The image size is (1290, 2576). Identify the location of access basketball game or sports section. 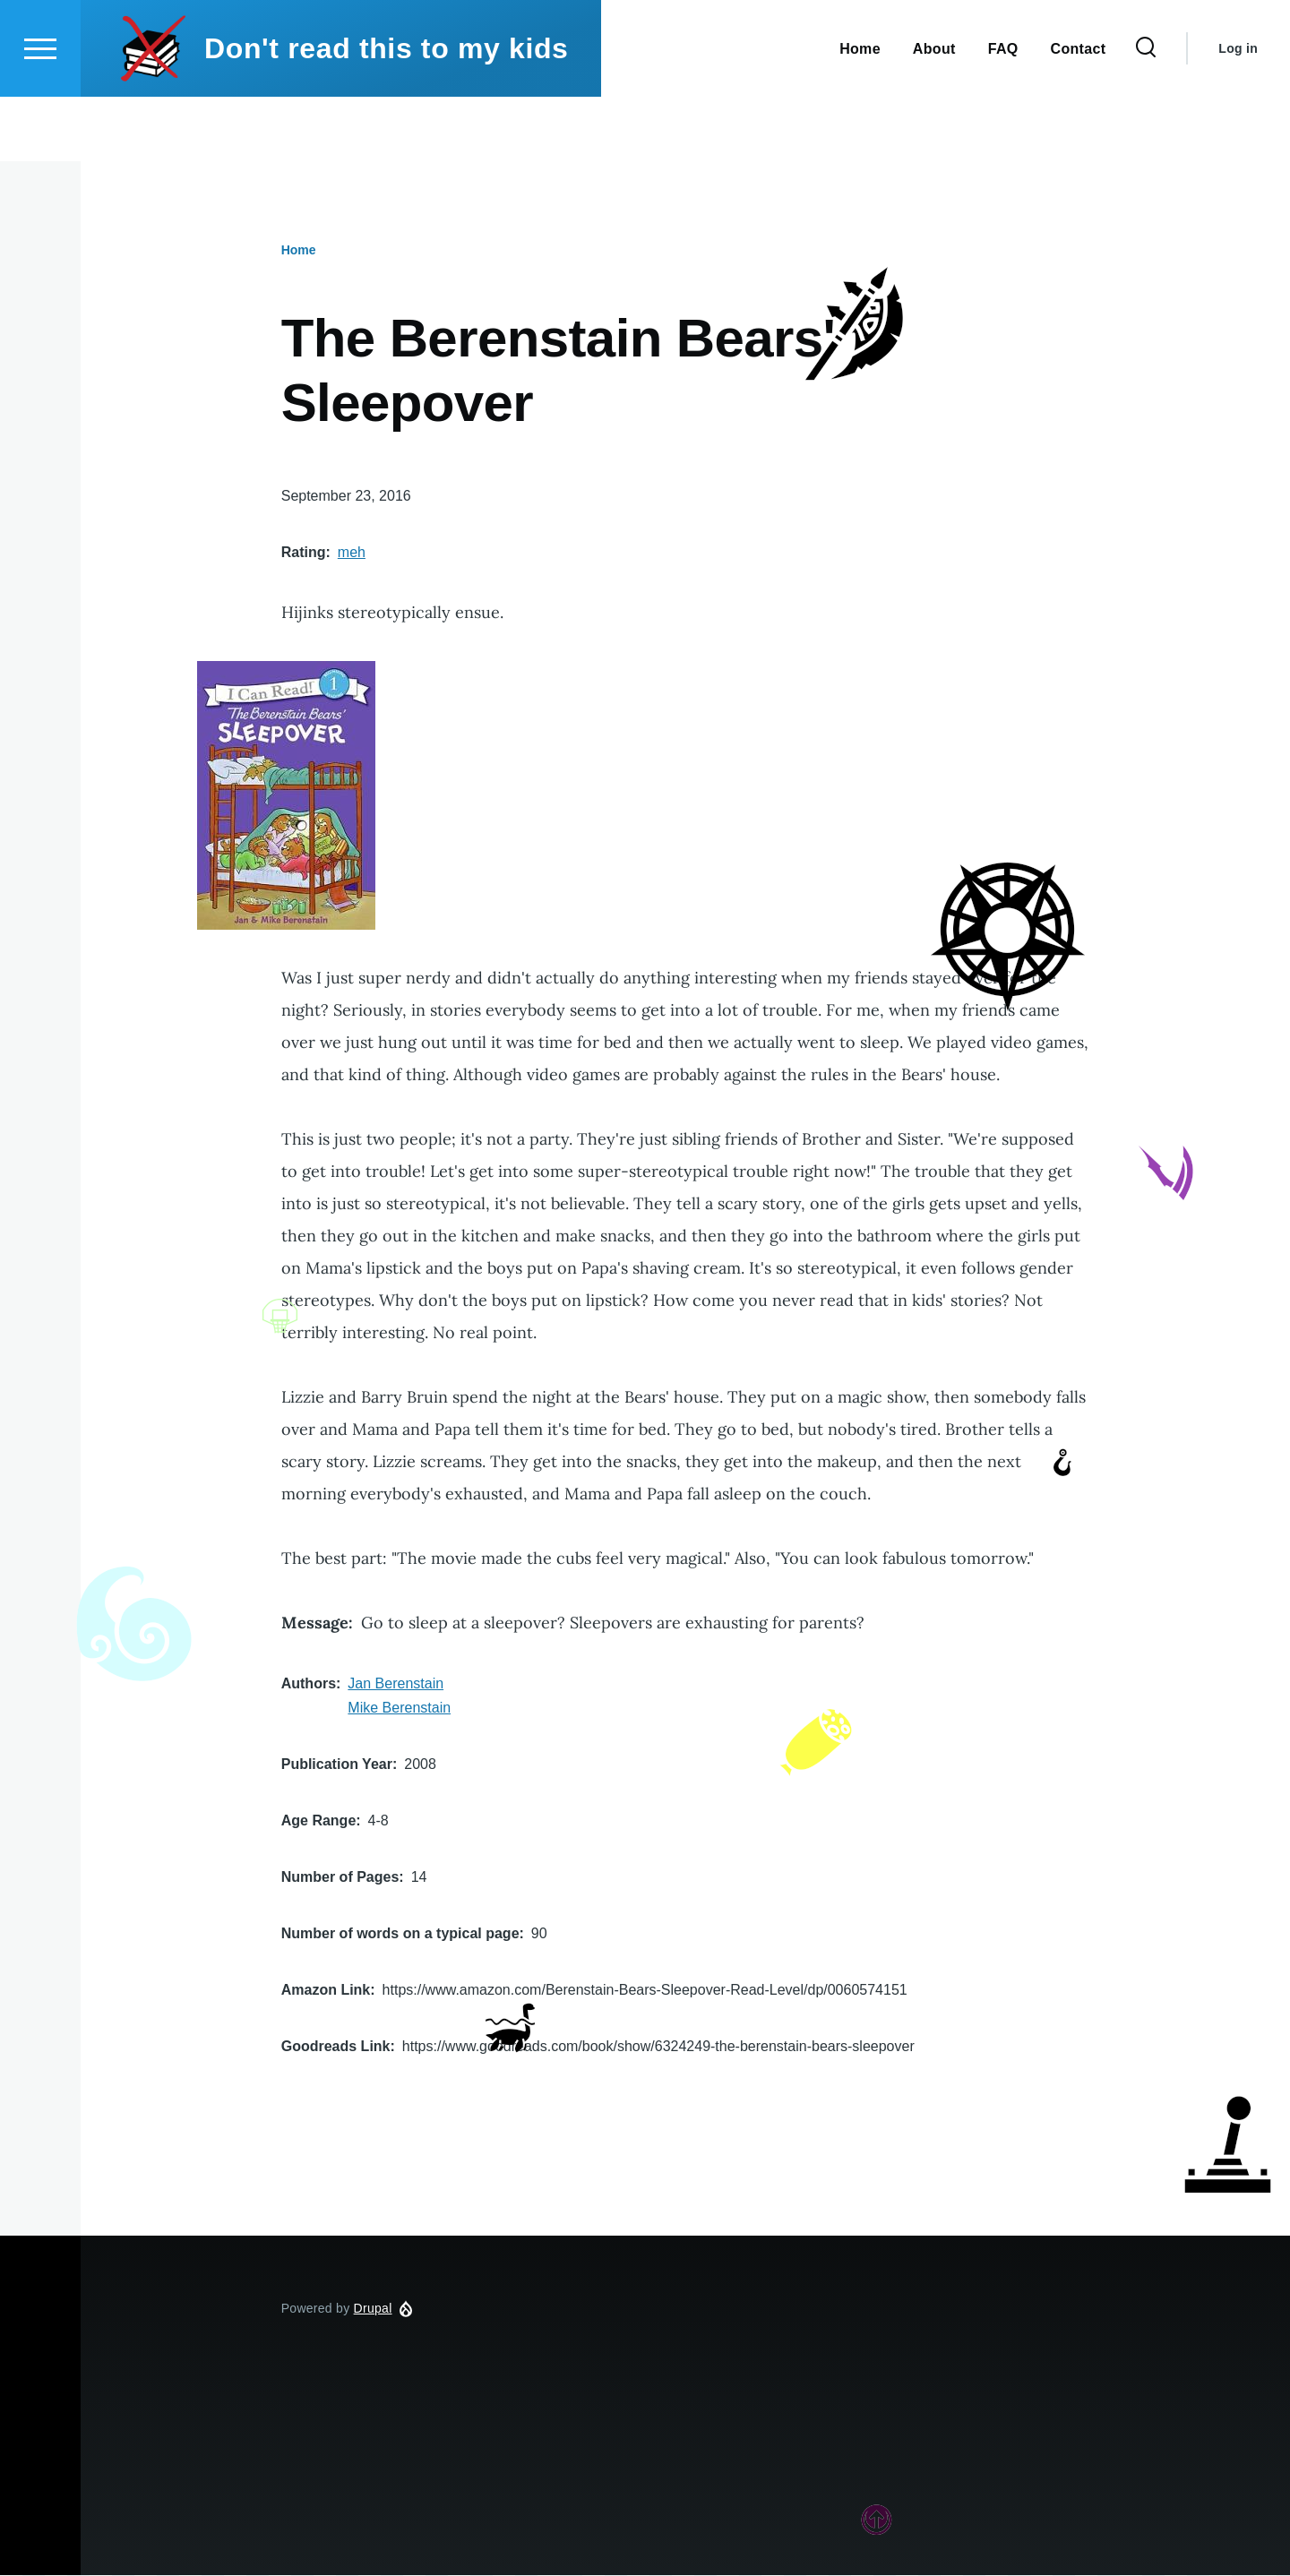
(280, 1316).